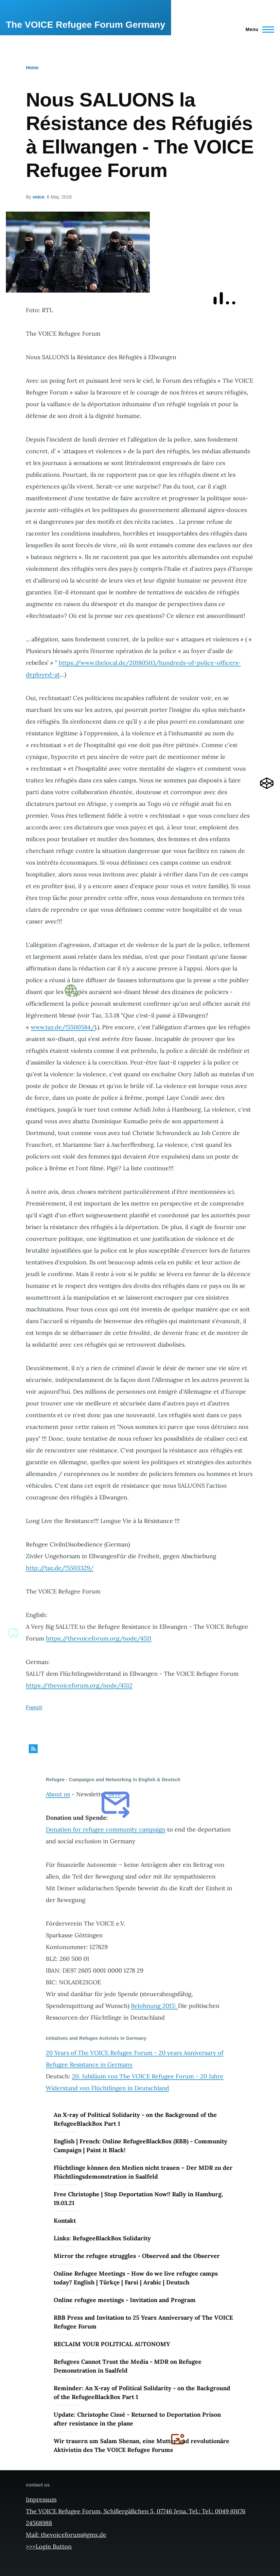 The height and width of the screenshot is (2576, 280). Describe the element at coordinates (13, 1633) in the screenshot. I see `access dental health information` at that location.